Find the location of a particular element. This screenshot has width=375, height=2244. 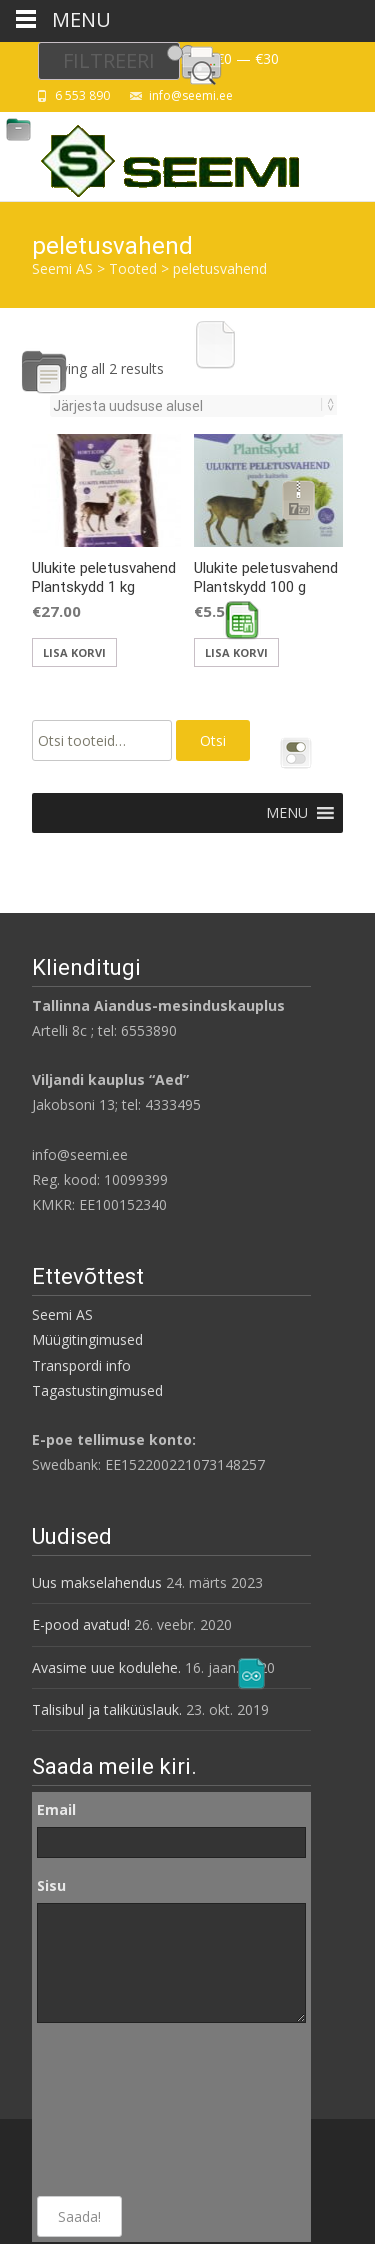

open a document from file browser is located at coordinates (44, 371).